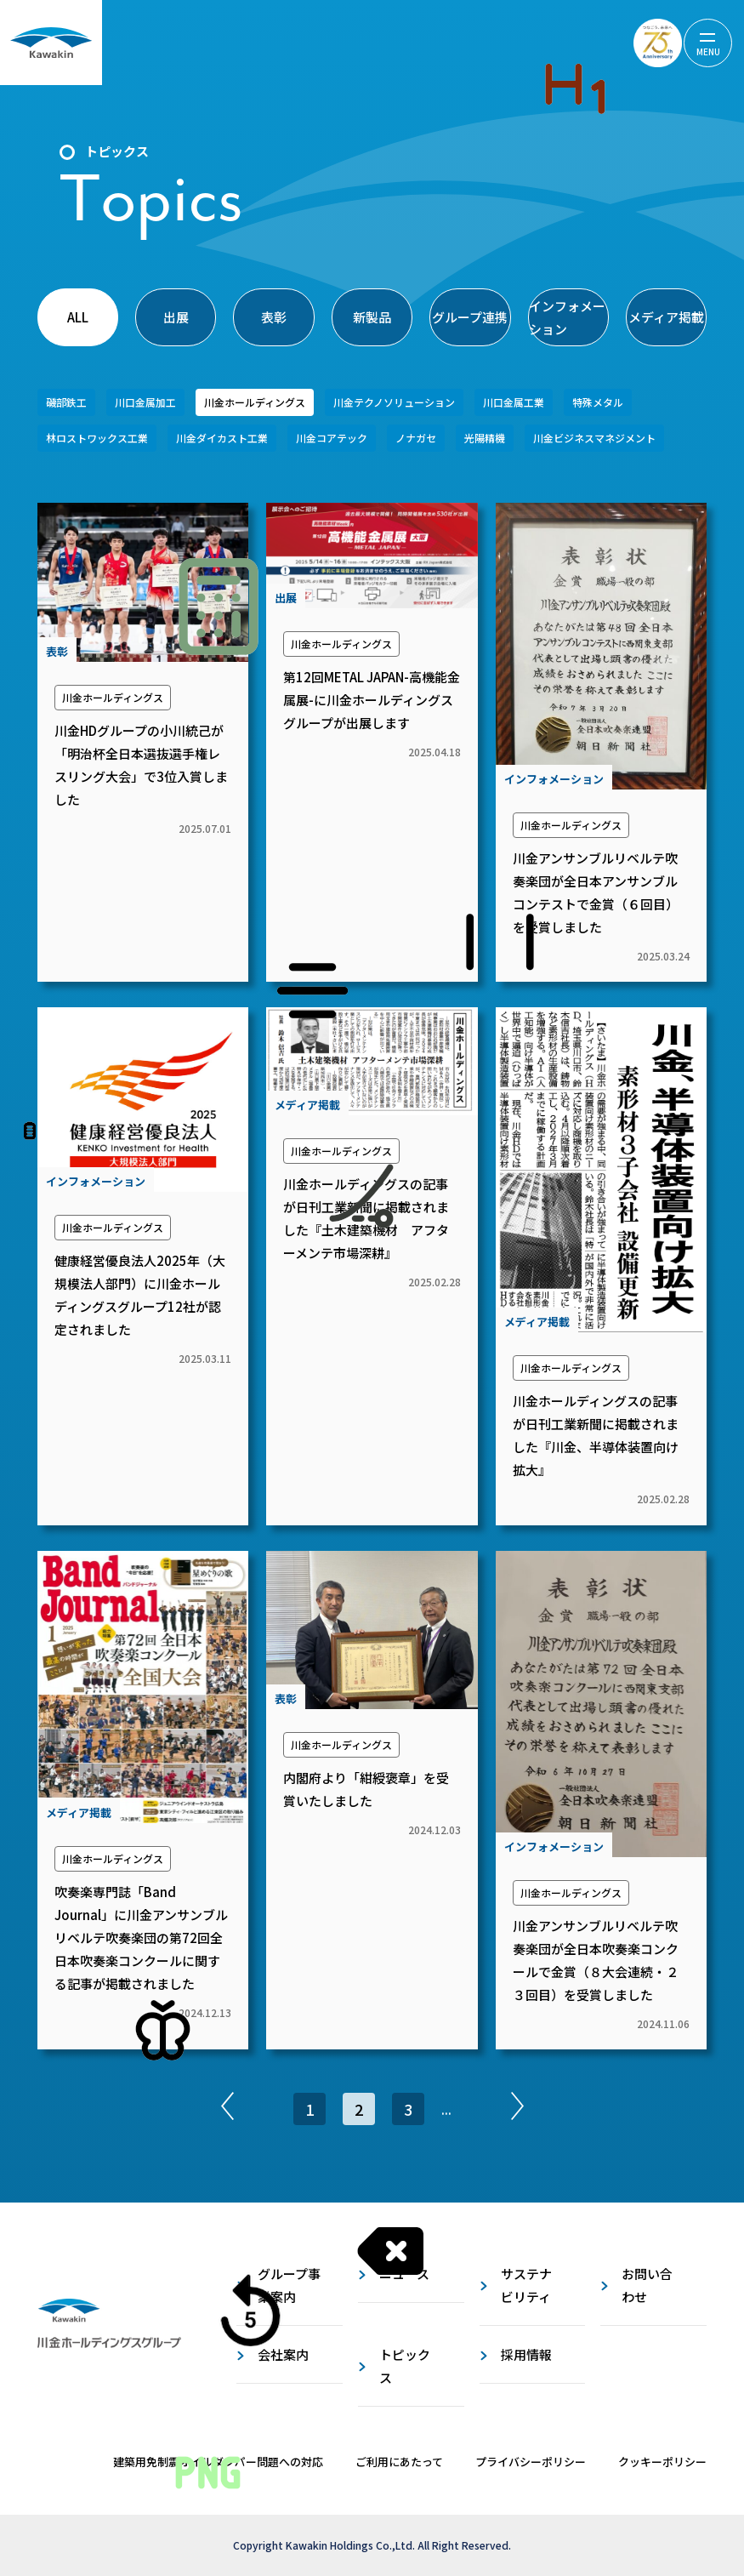 The width and height of the screenshot is (744, 2576). What do you see at coordinates (500, 940) in the screenshot?
I see `indicates a lane or column divider` at bounding box center [500, 940].